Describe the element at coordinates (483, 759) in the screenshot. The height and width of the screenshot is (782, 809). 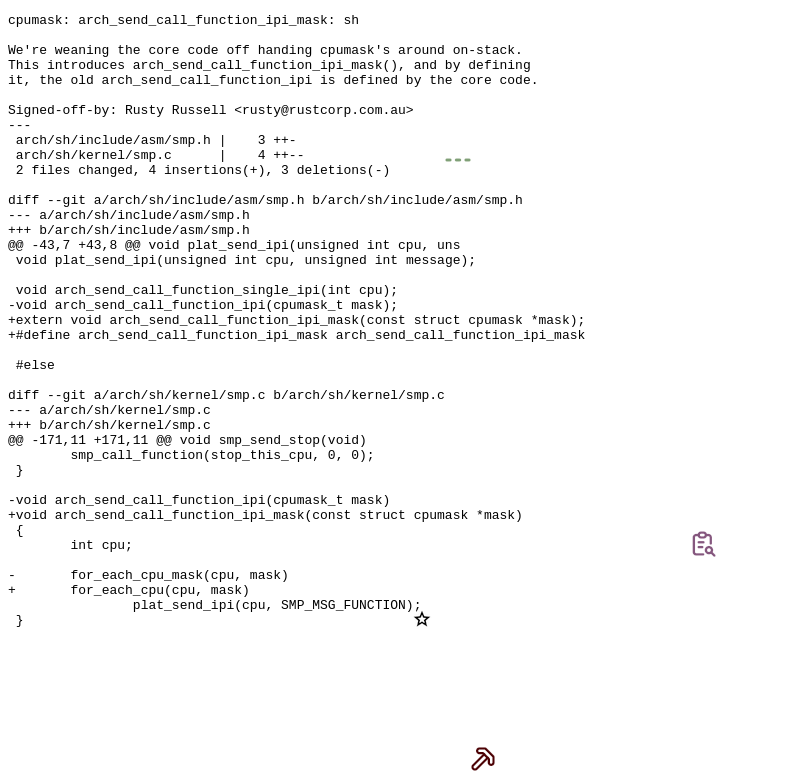
I see `select or pick an item from a list` at that location.